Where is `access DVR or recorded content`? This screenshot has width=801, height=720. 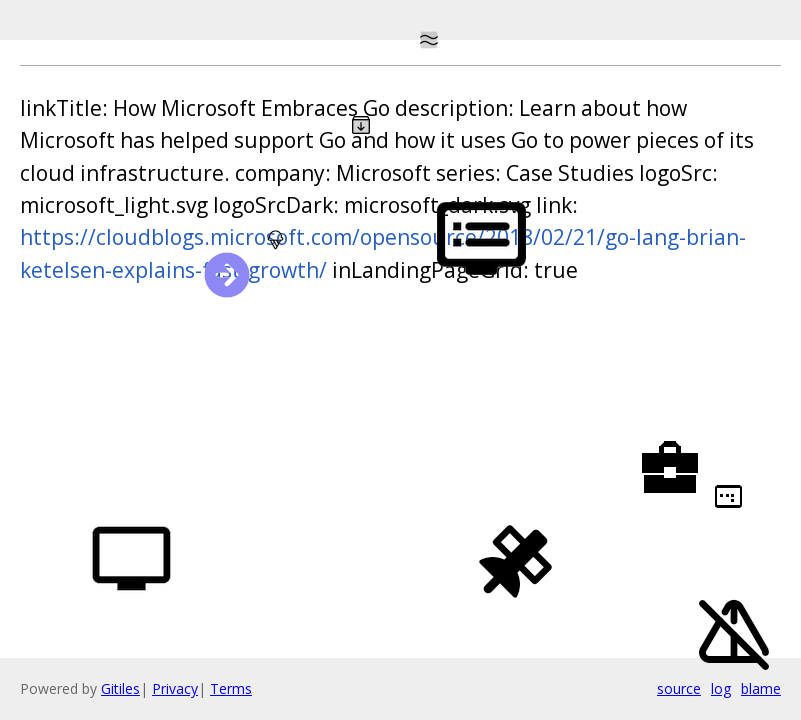
access DVR or recorded content is located at coordinates (481, 238).